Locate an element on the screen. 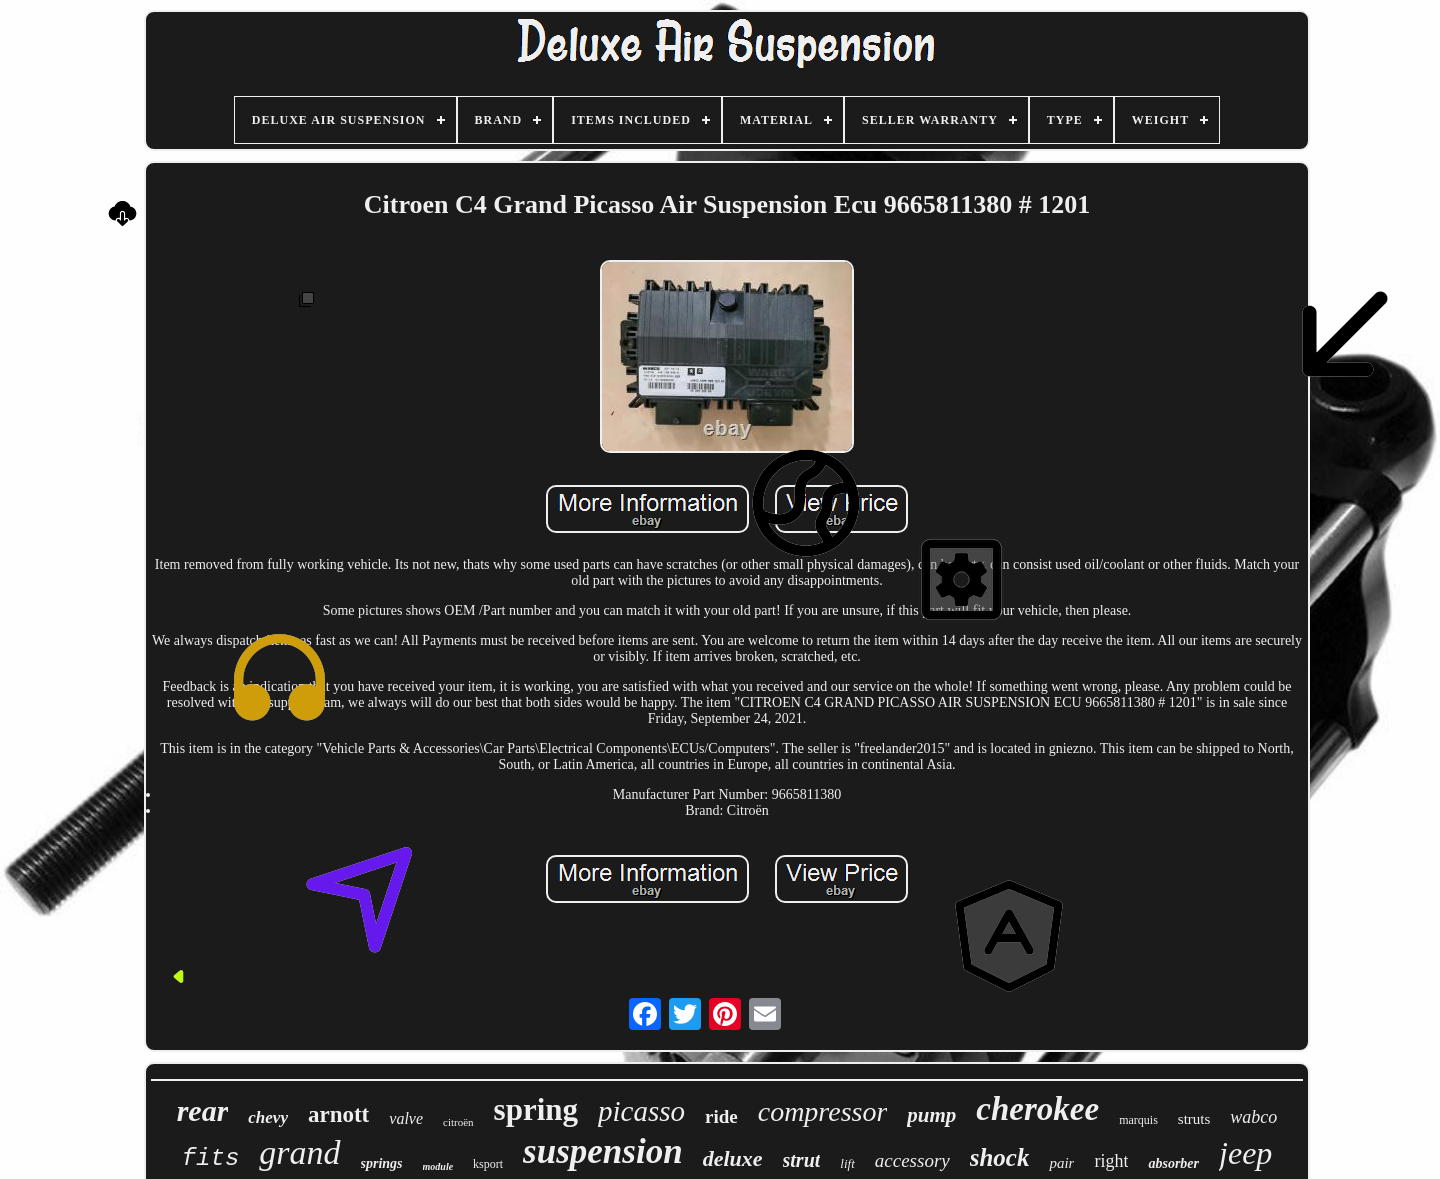 This screenshot has width=1440, height=1179. download file from cloud storage is located at coordinates (122, 213).